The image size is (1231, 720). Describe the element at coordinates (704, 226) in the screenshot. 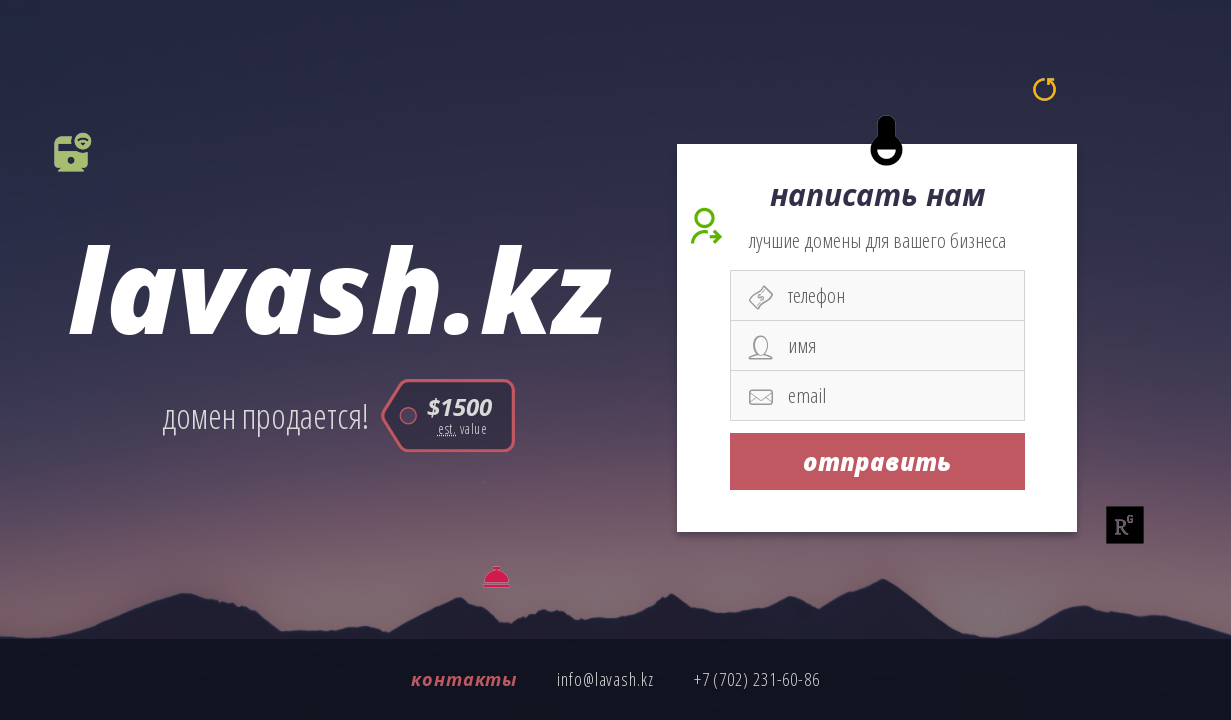

I see `share a user profile with others` at that location.